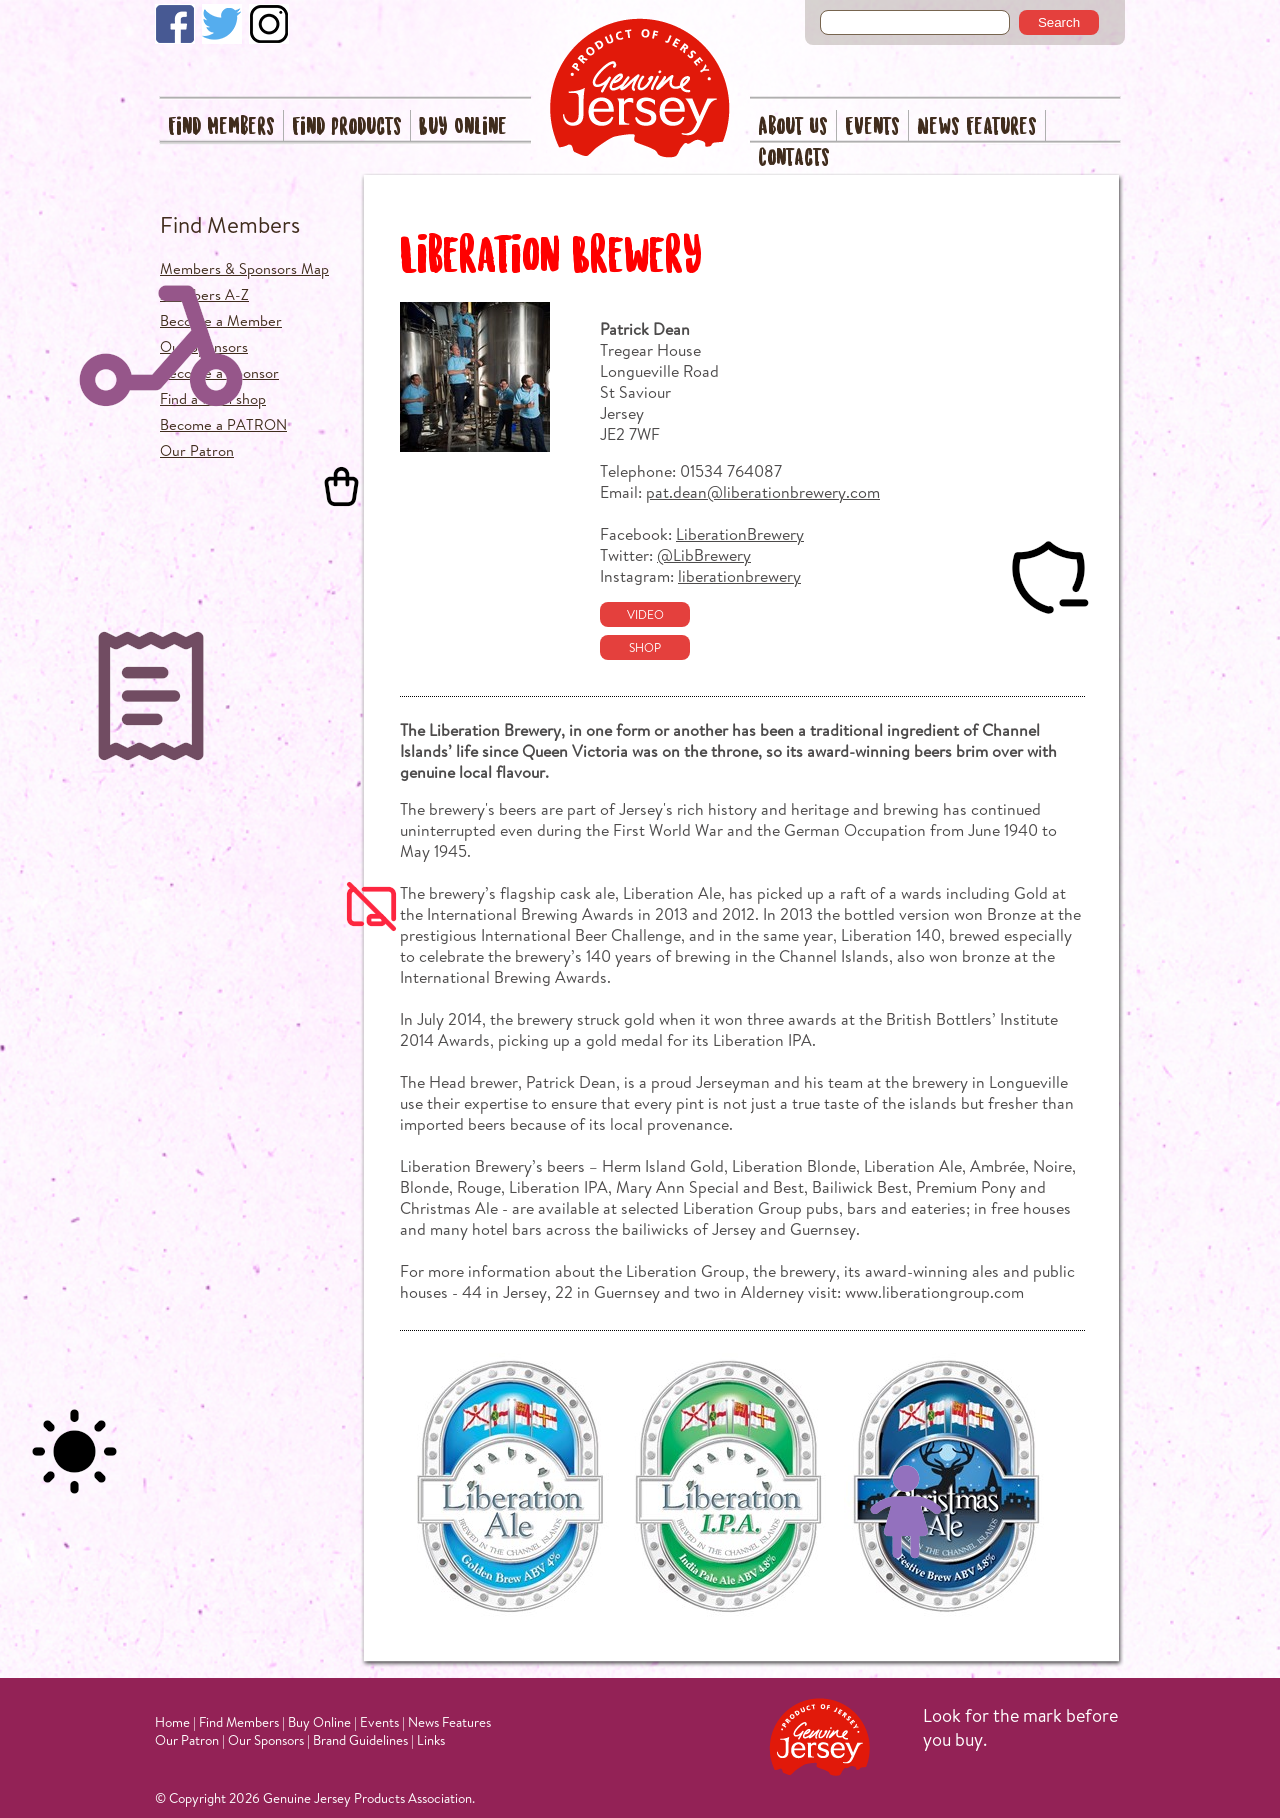 The height and width of the screenshot is (1818, 1280). Describe the element at coordinates (371, 906) in the screenshot. I see `presentation mode disabled` at that location.